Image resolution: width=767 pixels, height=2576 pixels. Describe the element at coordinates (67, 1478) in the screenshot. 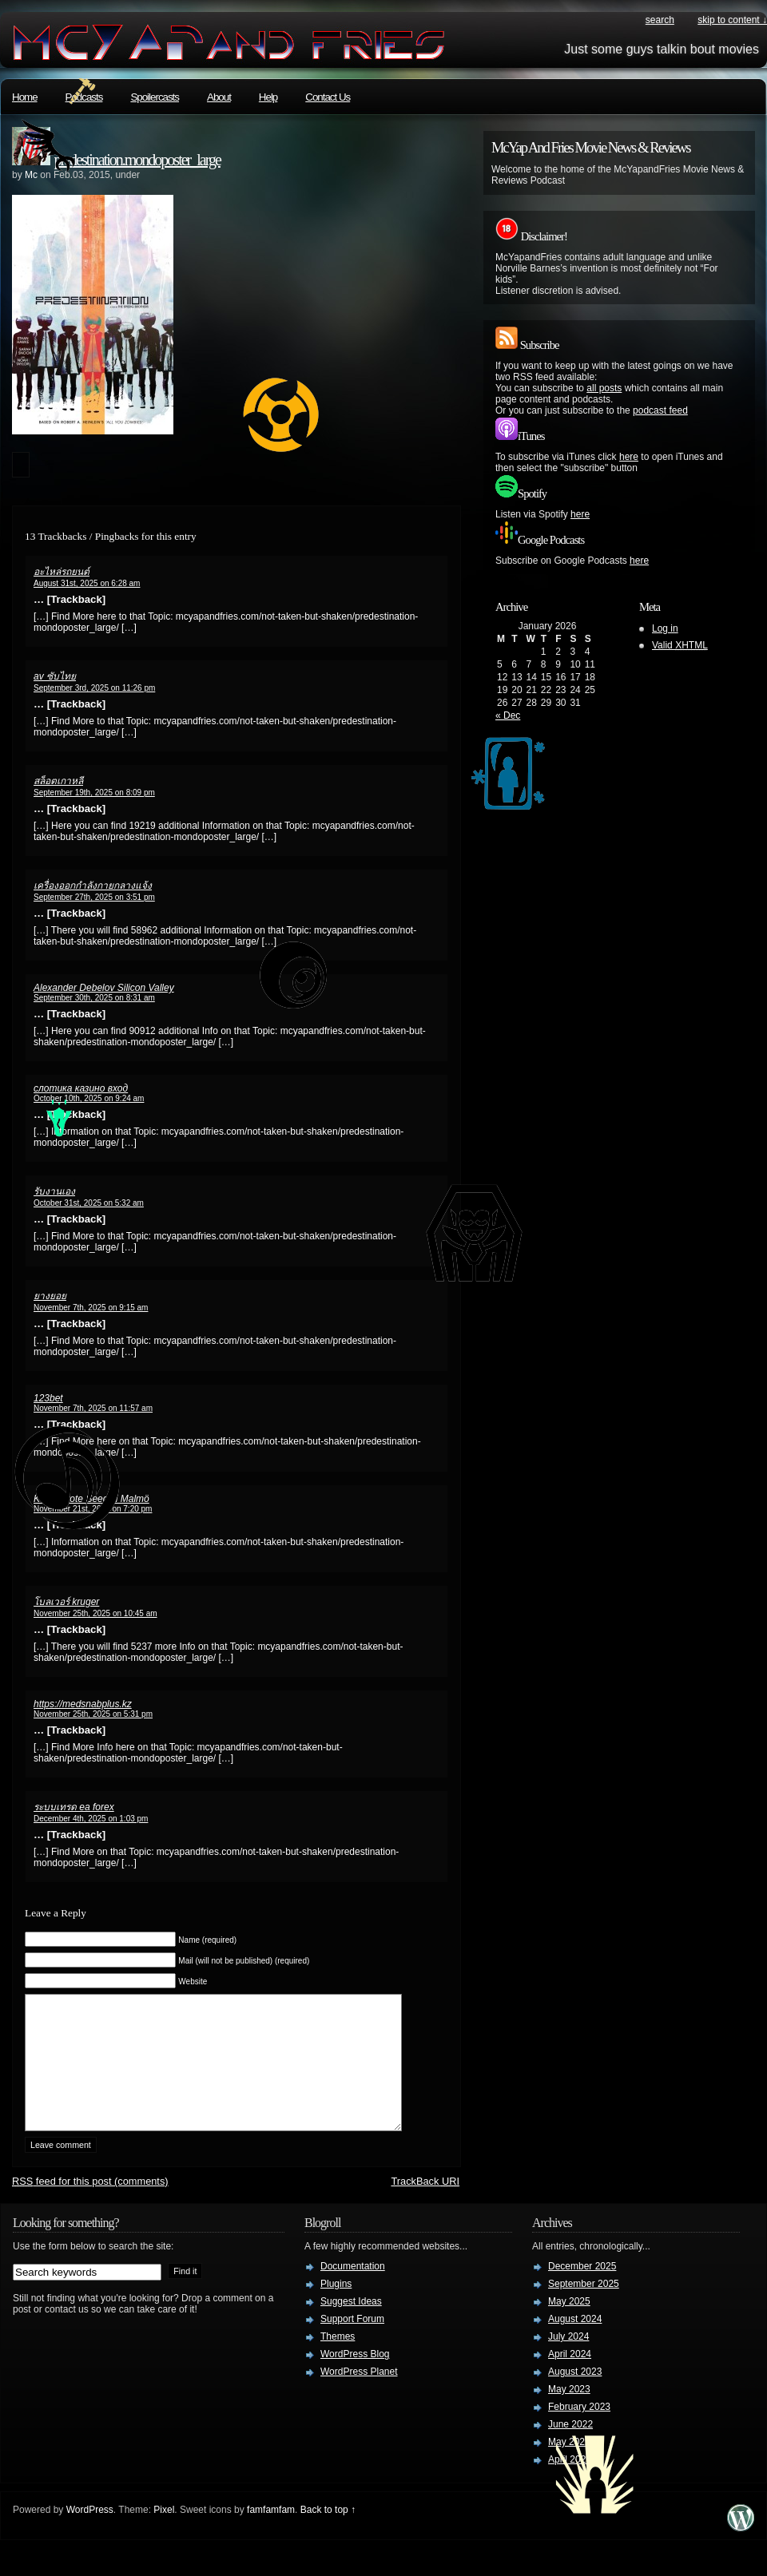

I see `cast a music-based spell or ability` at that location.